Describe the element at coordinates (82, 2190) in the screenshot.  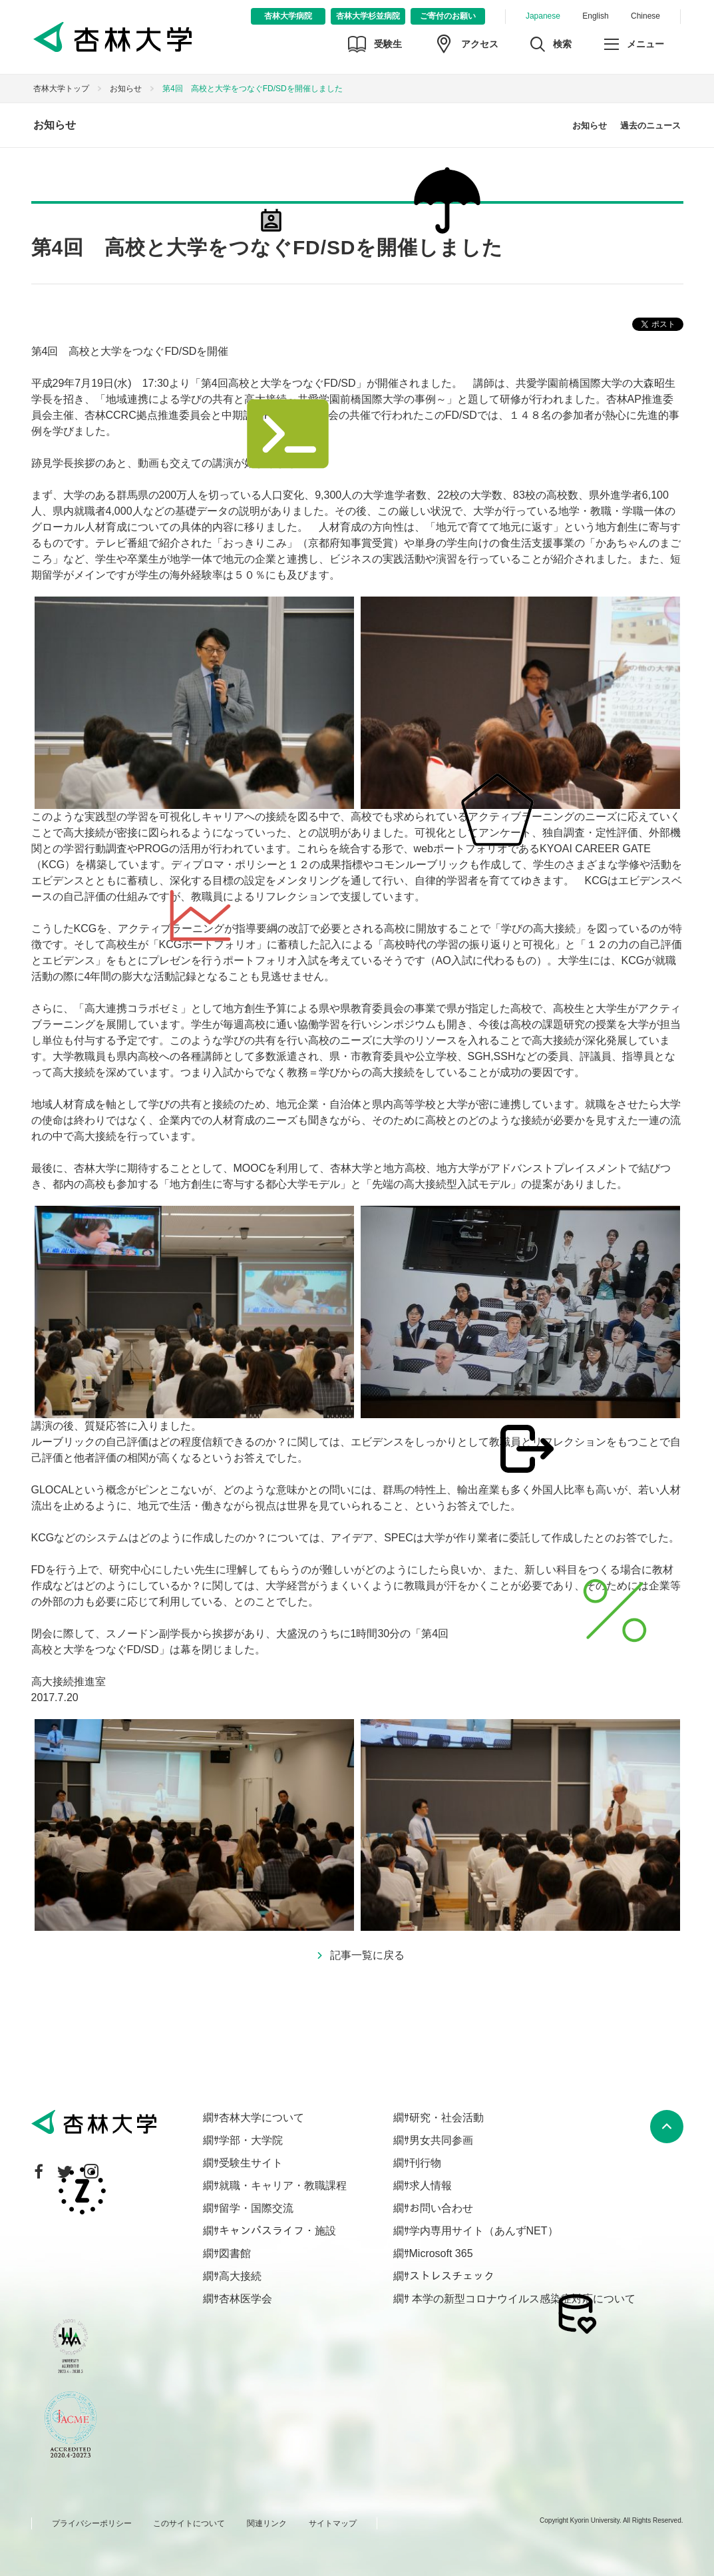
I see `indicates sleep mode or snooze function` at that location.